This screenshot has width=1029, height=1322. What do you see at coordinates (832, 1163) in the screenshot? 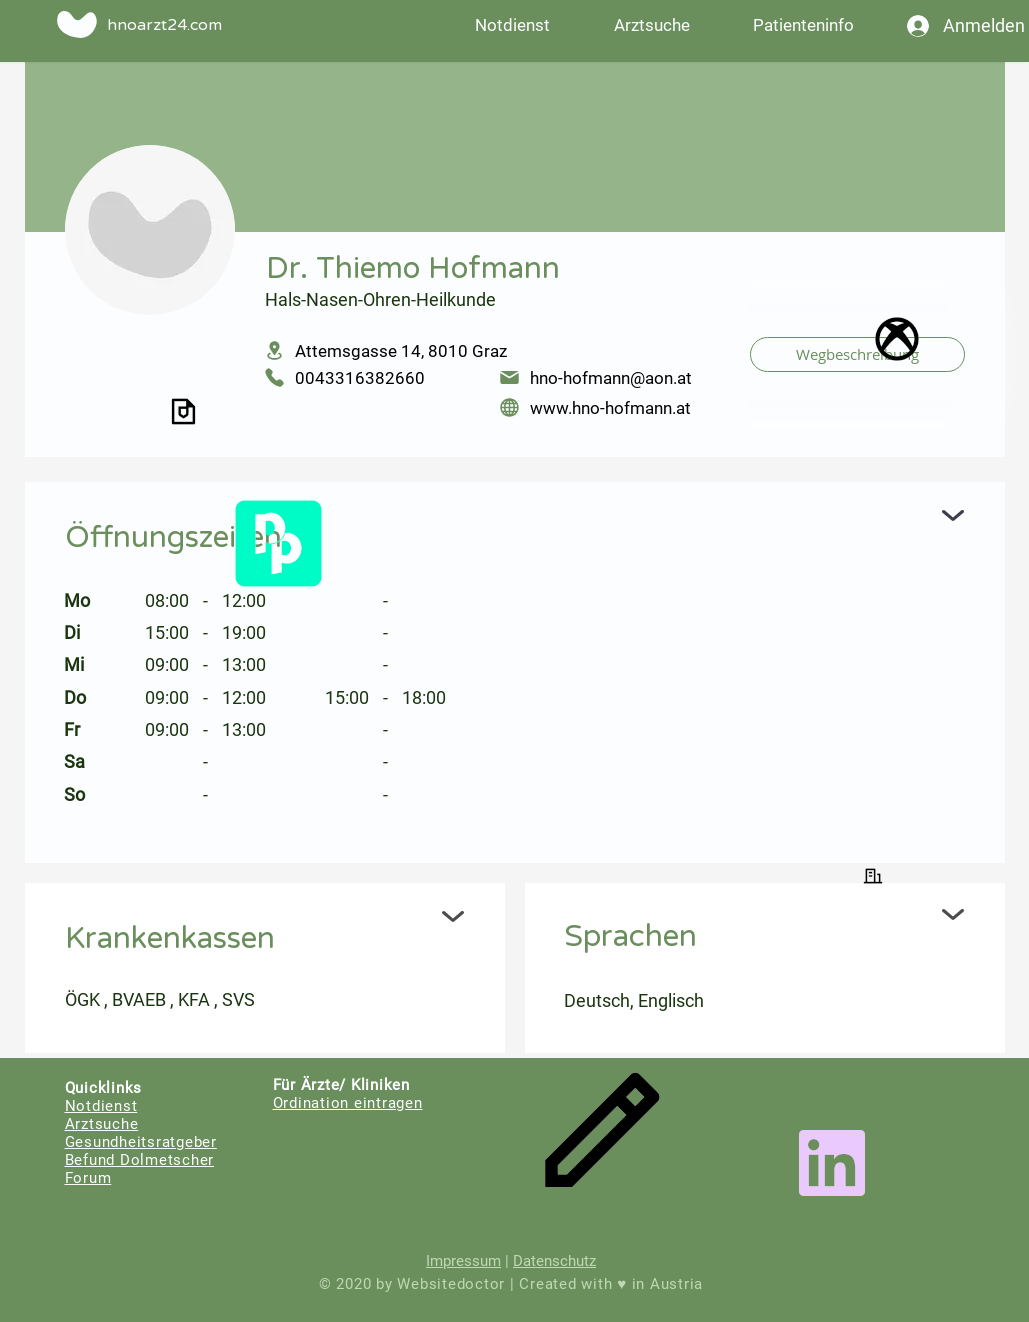
I see `open LinkedIn profile` at bounding box center [832, 1163].